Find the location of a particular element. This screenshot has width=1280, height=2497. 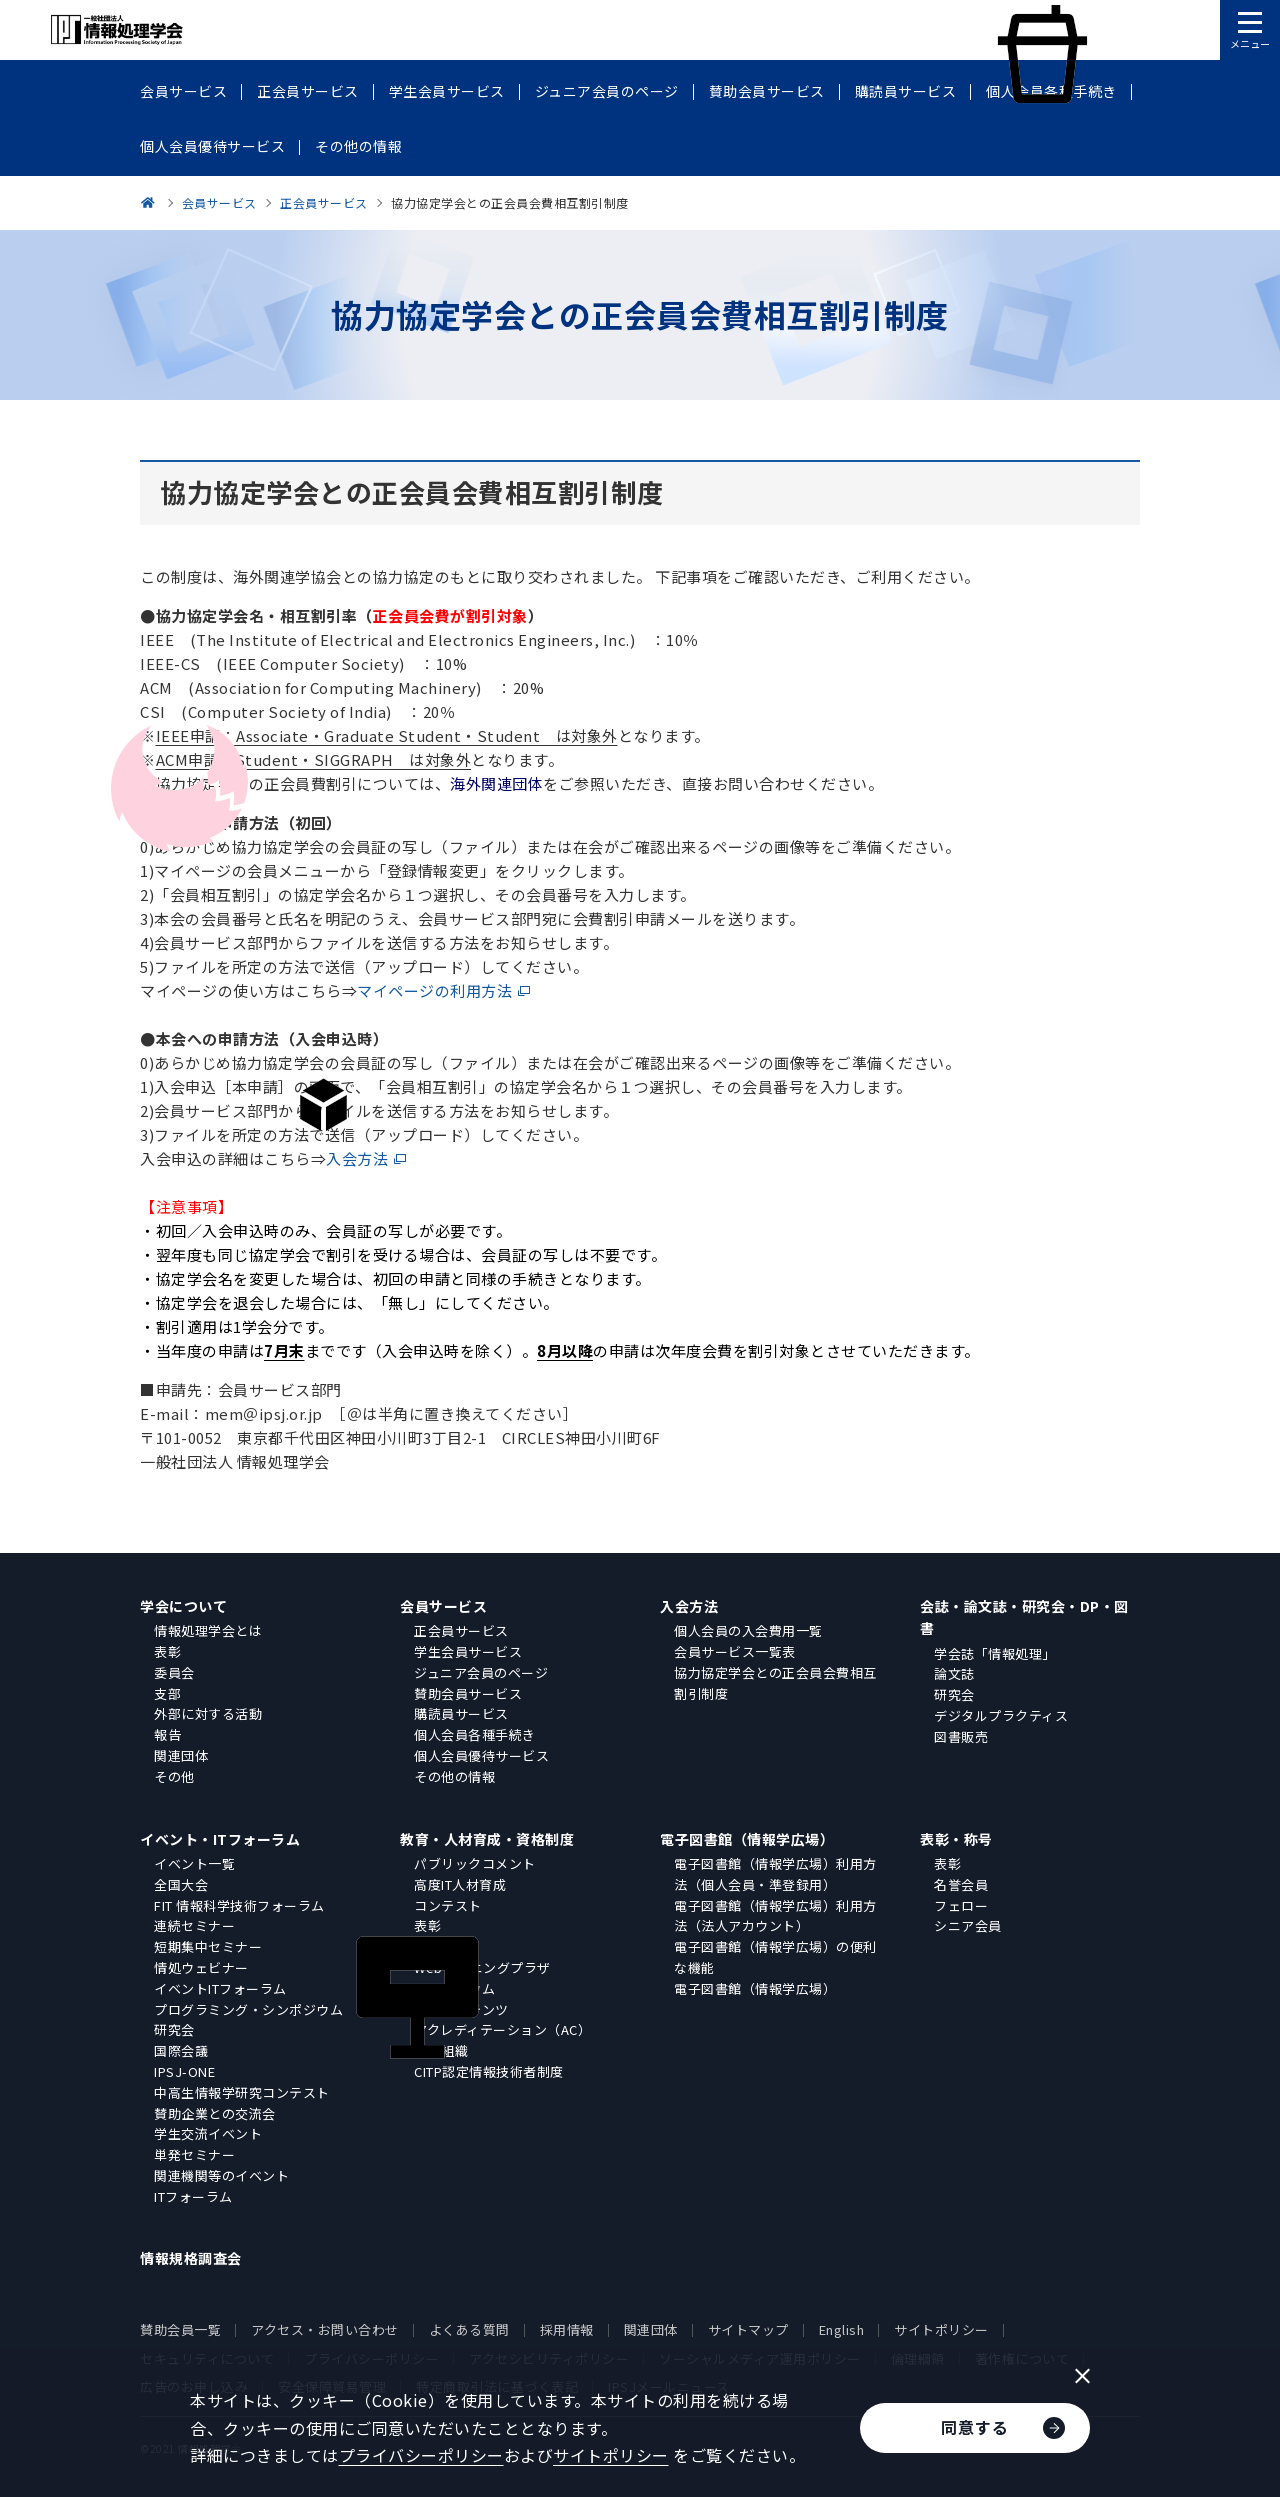

indicates a reserved or held item is located at coordinates (417, 1997).